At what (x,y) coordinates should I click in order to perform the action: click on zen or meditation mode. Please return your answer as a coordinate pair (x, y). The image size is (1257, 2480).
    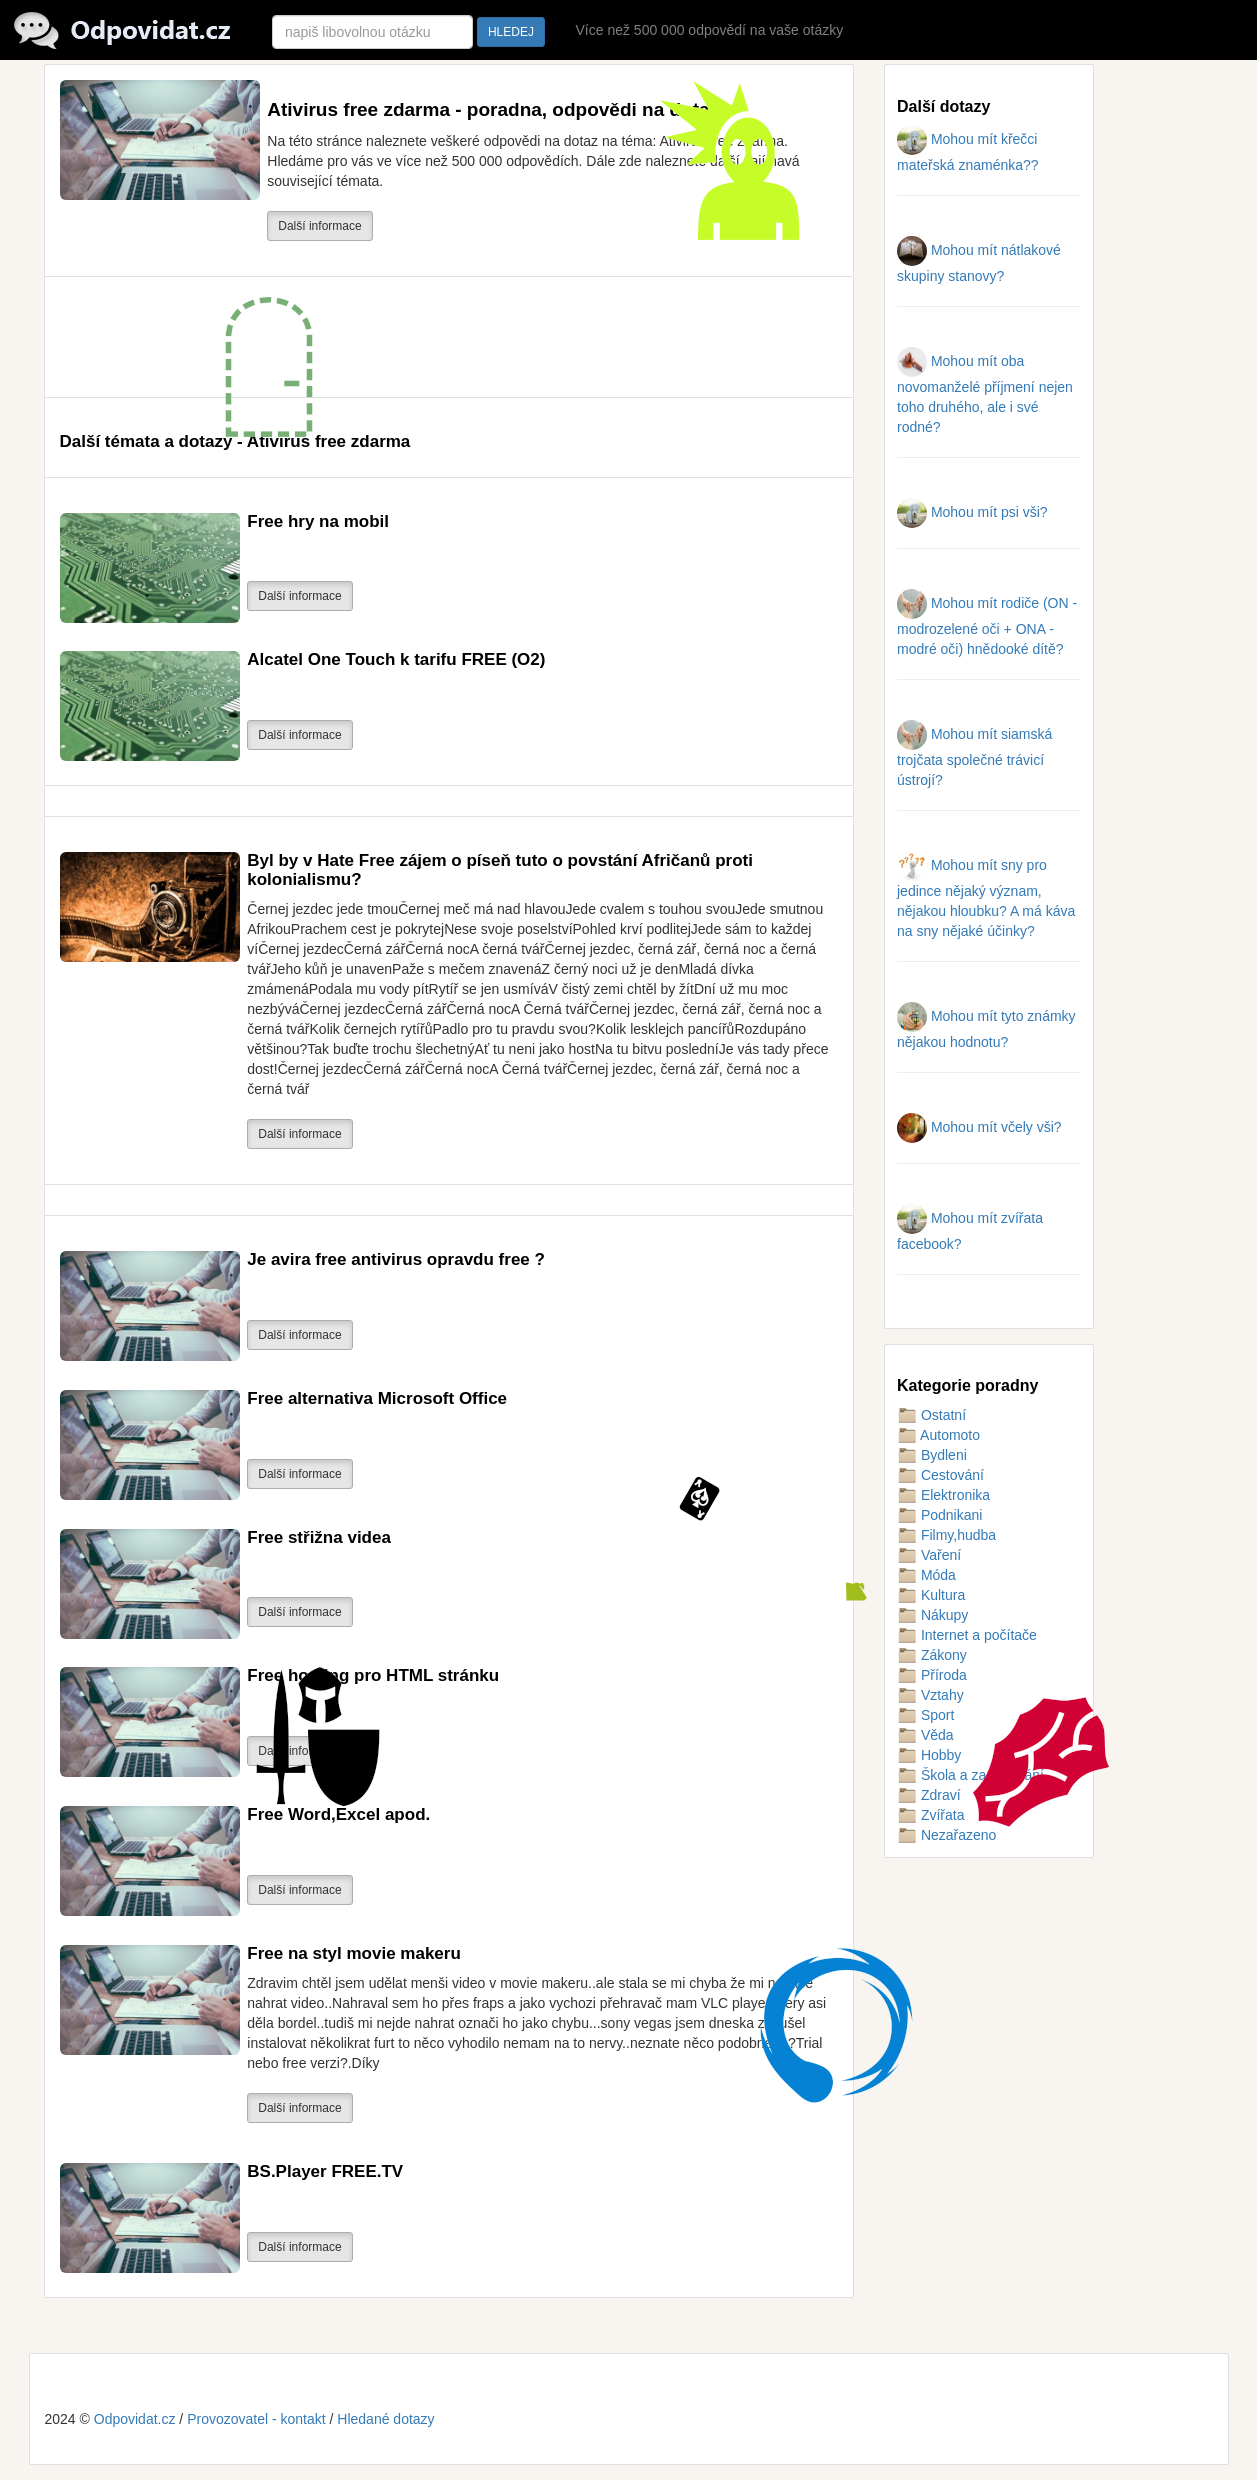
    Looking at the image, I should click on (837, 2025).